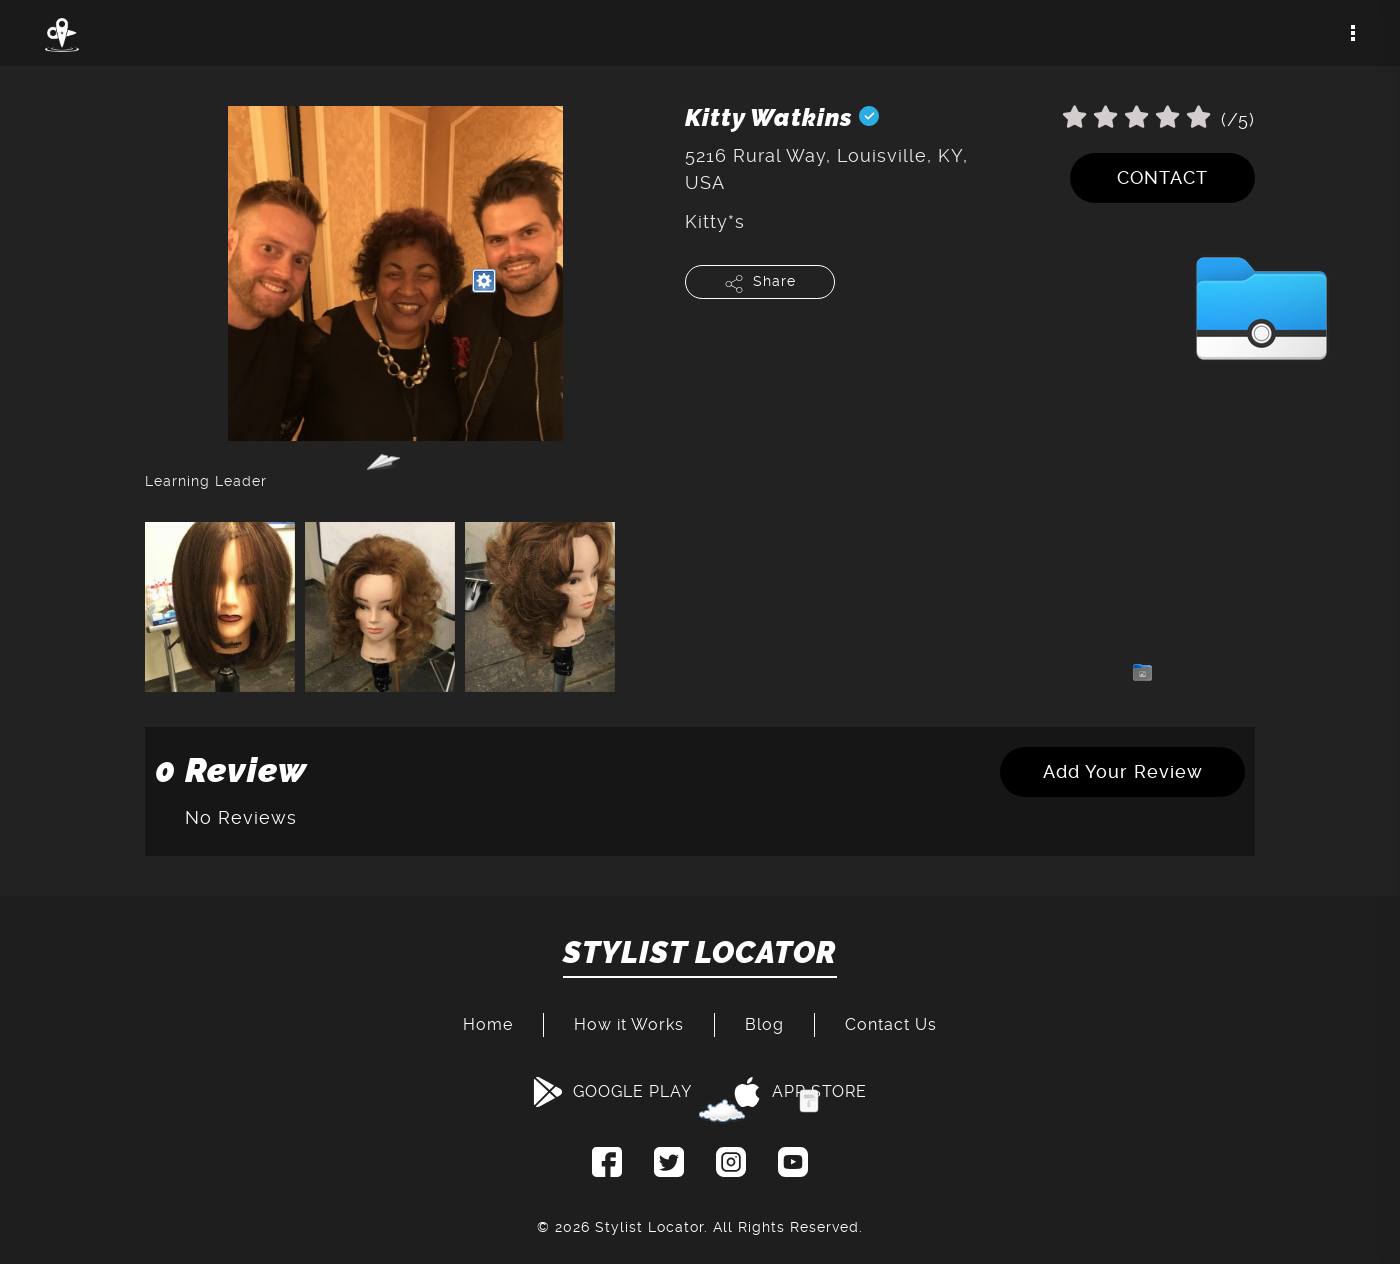 The image size is (1400, 1264). Describe the element at coordinates (1142, 672) in the screenshot. I see `open the pictures folder` at that location.